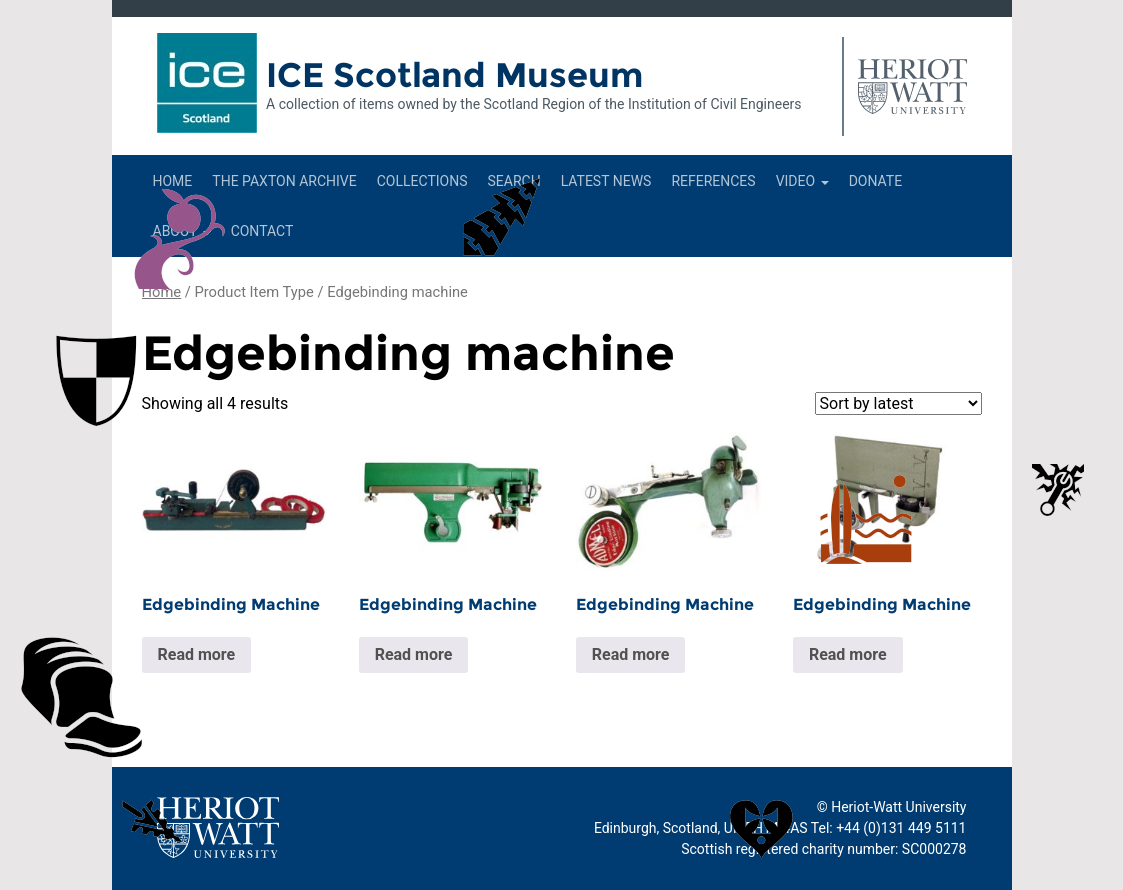  What do you see at coordinates (177, 239) in the screenshot?
I see `indicates plant fruiting stage in gardening game` at bounding box center [177, 239].